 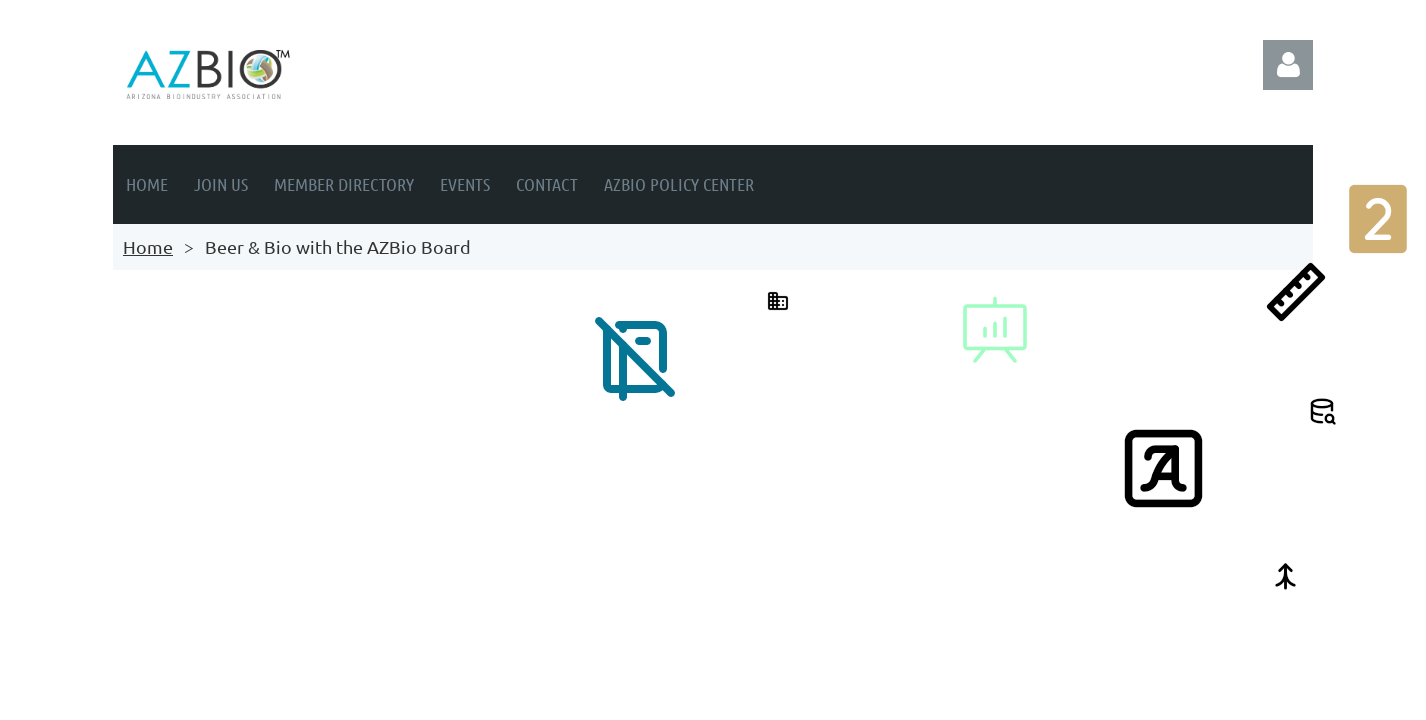 What do you see at coordinates (1285, 576) in the screenshot?
I see `merge two branches or paths together` at bounding box center [1285, 576].